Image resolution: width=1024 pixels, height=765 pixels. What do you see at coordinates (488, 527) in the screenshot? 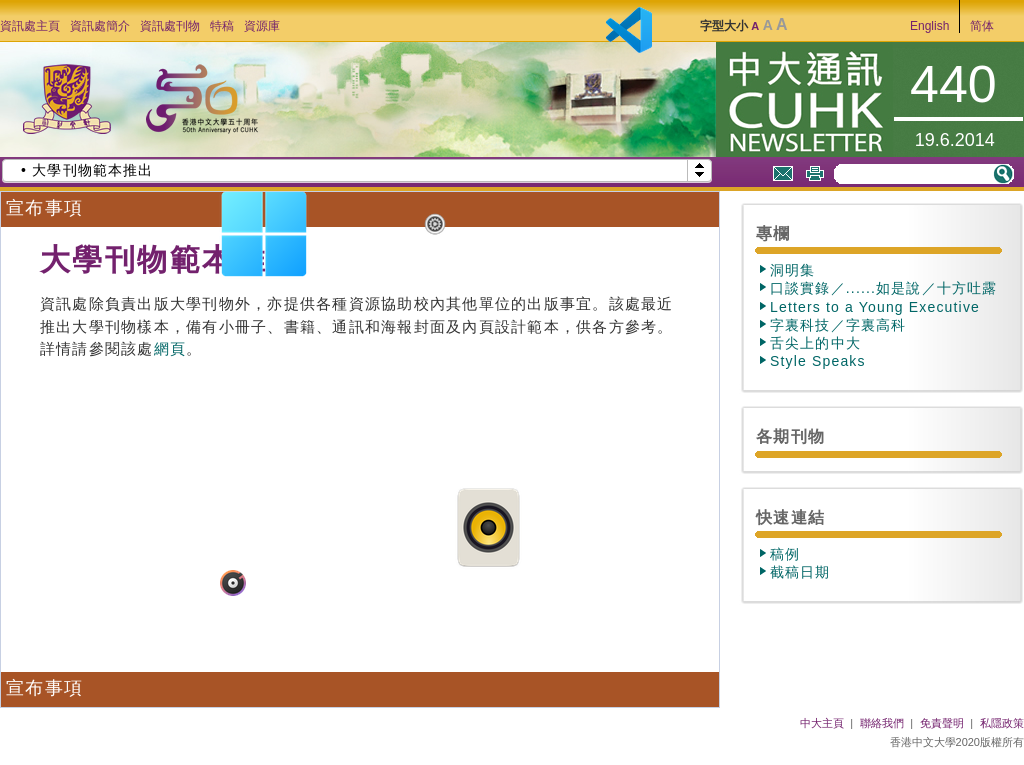
I see `open Rhythmbox music player` at bounding box center [488, 527].